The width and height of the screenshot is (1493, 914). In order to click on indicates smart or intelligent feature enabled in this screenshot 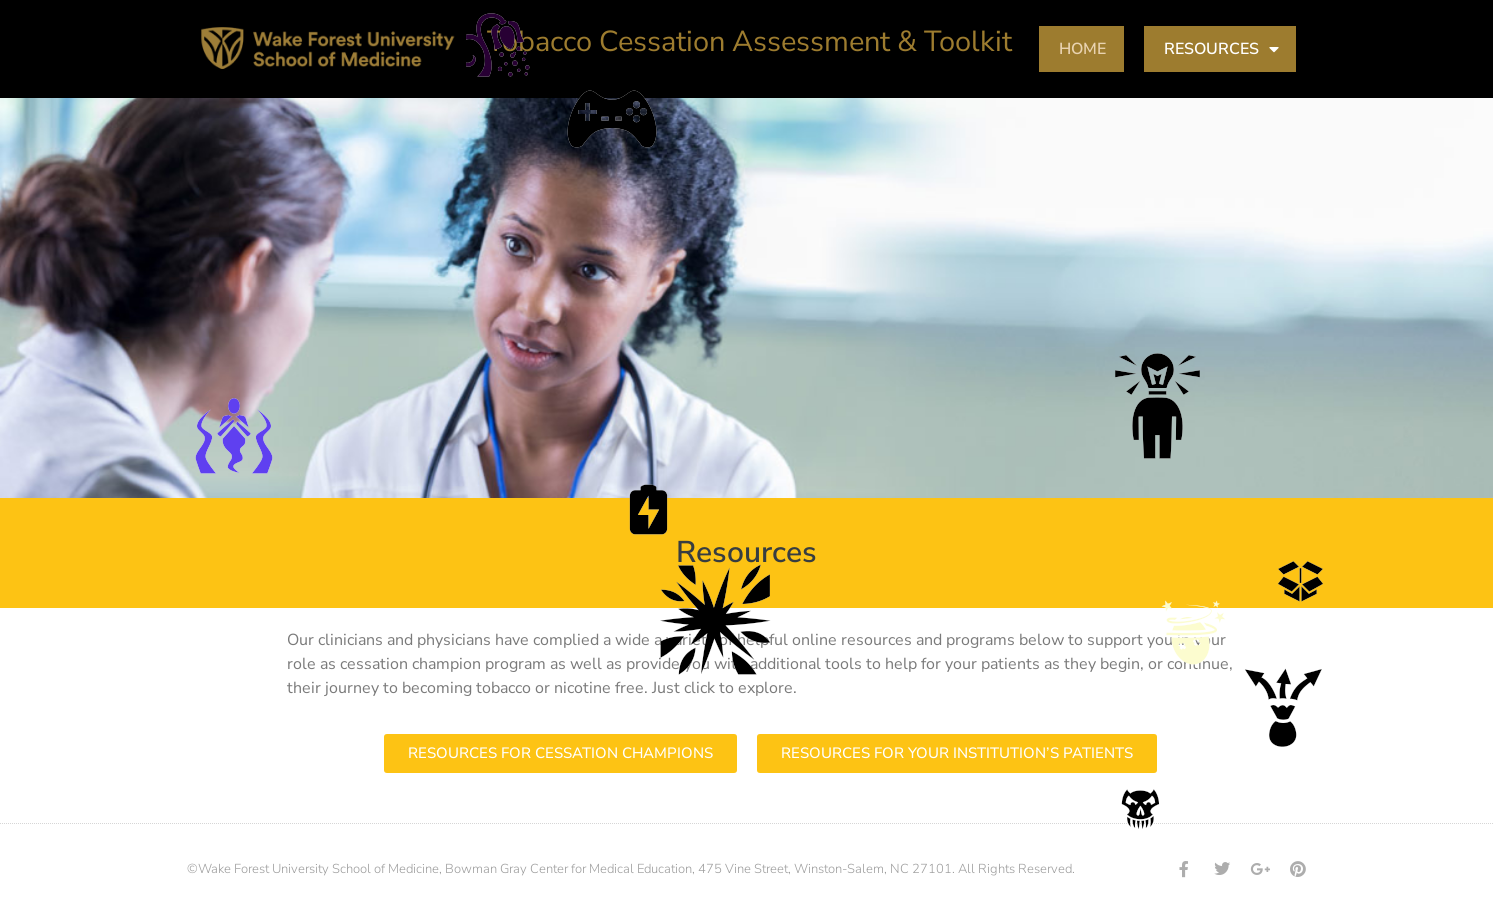, I will do `click(1157, 405)`.